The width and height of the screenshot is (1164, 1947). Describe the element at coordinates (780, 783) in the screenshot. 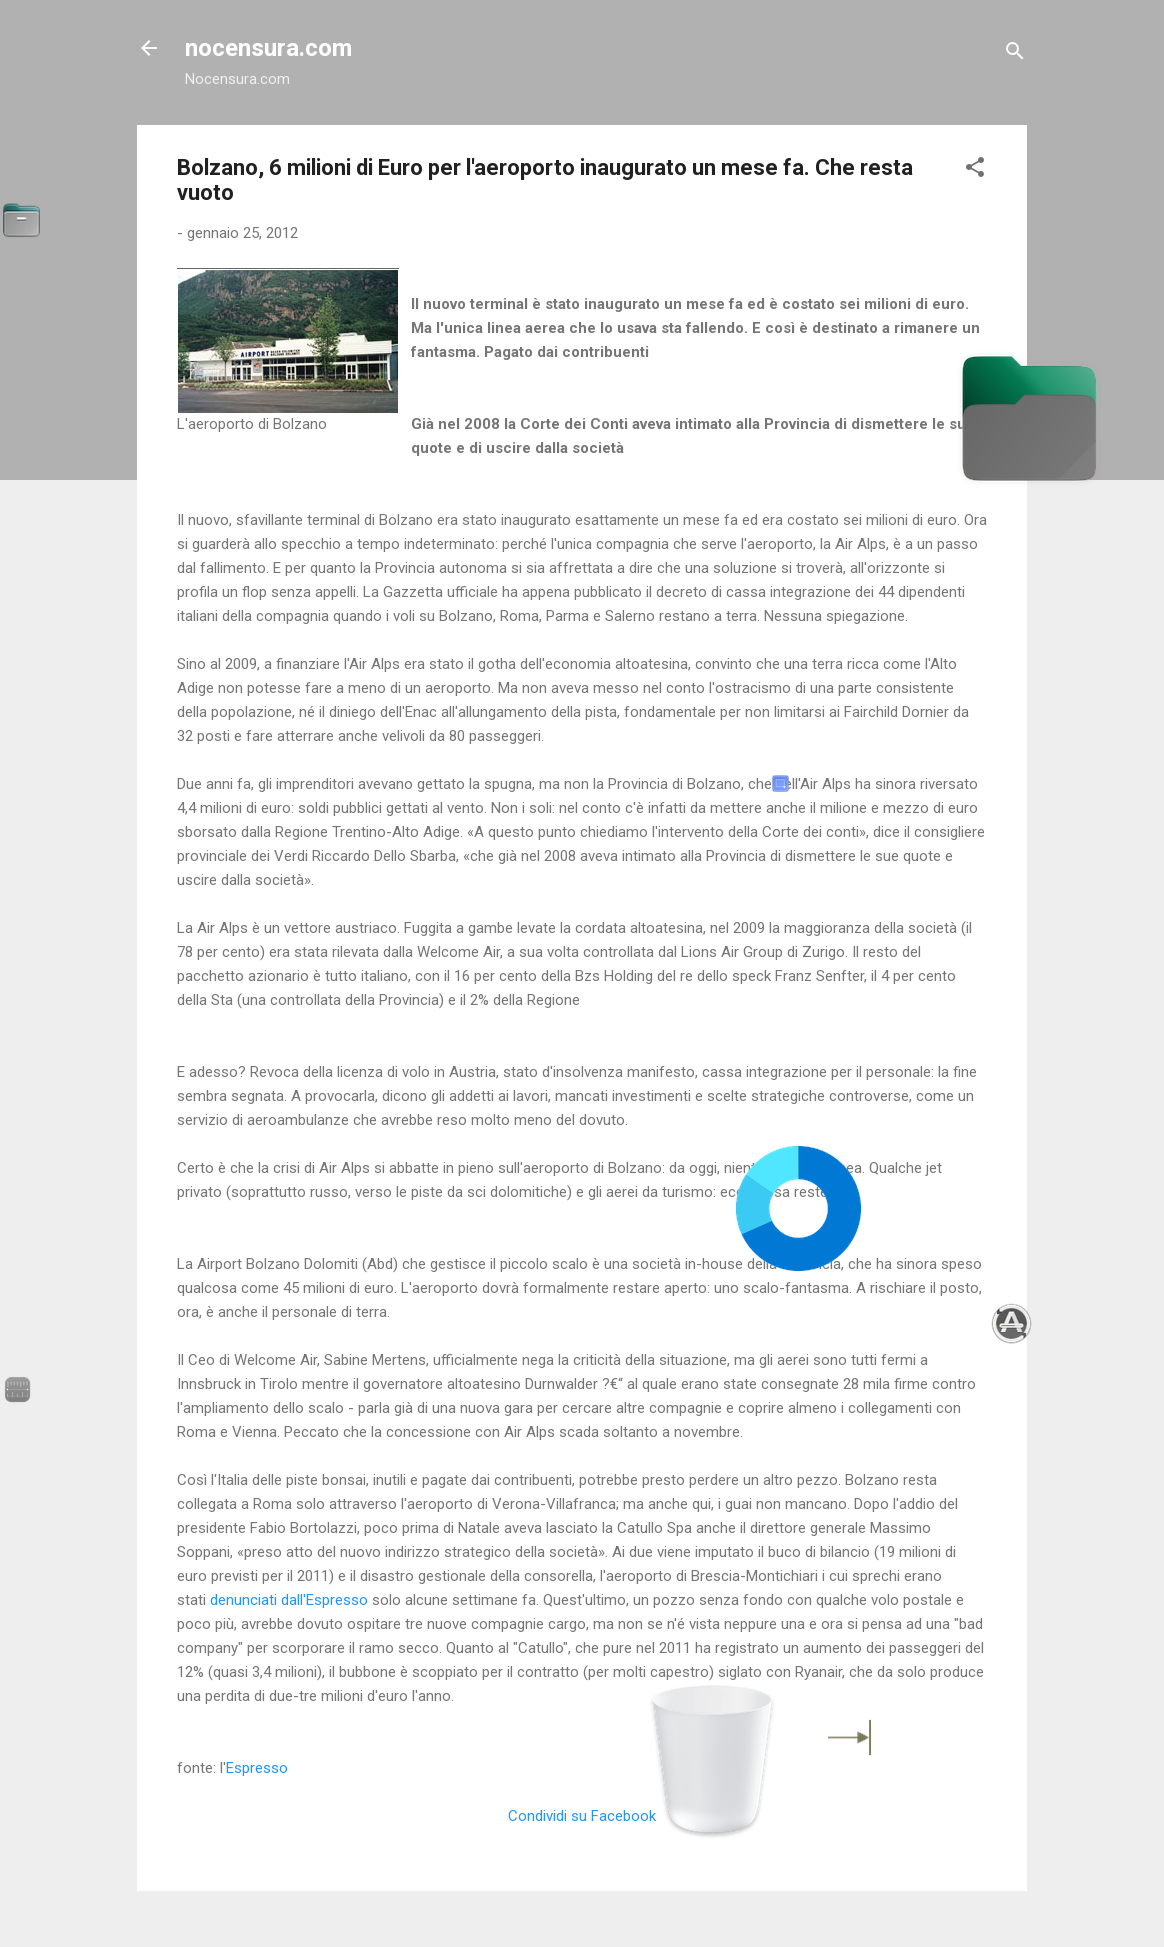

I see `take a screenshot` at that location.